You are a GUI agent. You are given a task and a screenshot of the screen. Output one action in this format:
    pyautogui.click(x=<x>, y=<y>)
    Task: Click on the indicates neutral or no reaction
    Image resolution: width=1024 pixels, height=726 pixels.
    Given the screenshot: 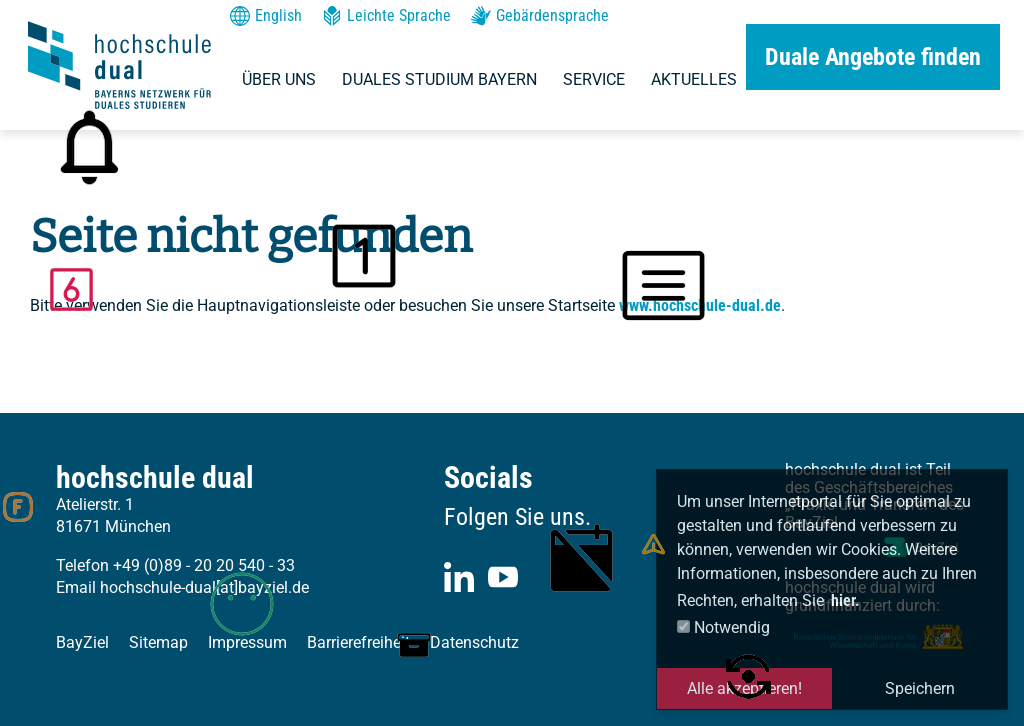 What is the action you would take?
    pyautogui.click(x=242, y=604)
    